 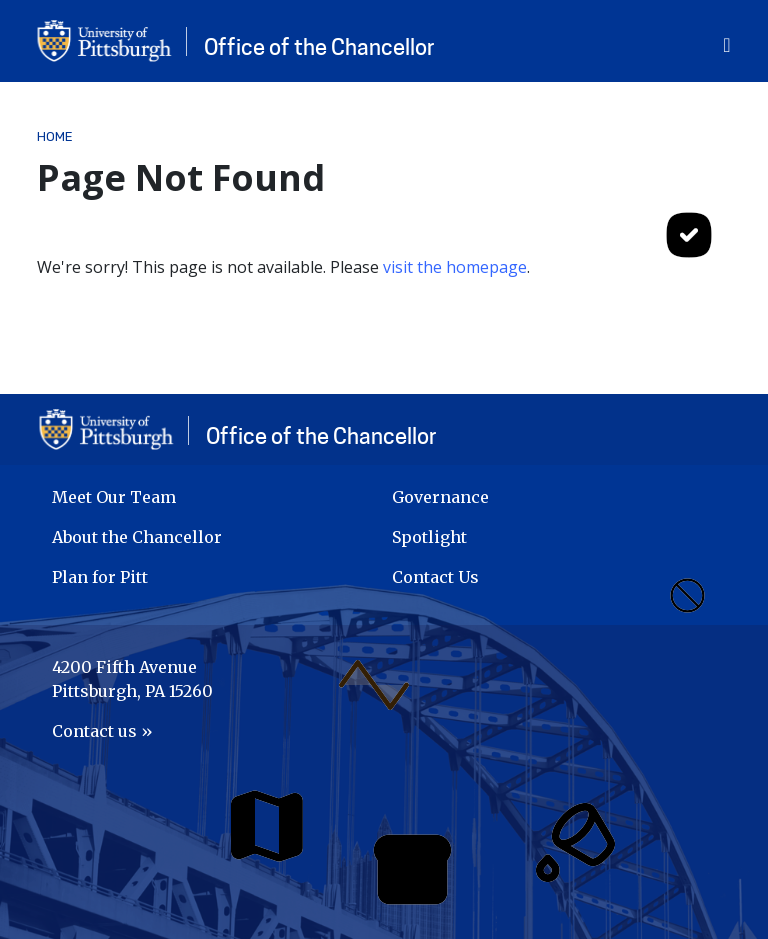 What do you see at coordinates (412, 869) in the screenshot?
I see `browse bakery or bread products` at bounding box center [412, 869].